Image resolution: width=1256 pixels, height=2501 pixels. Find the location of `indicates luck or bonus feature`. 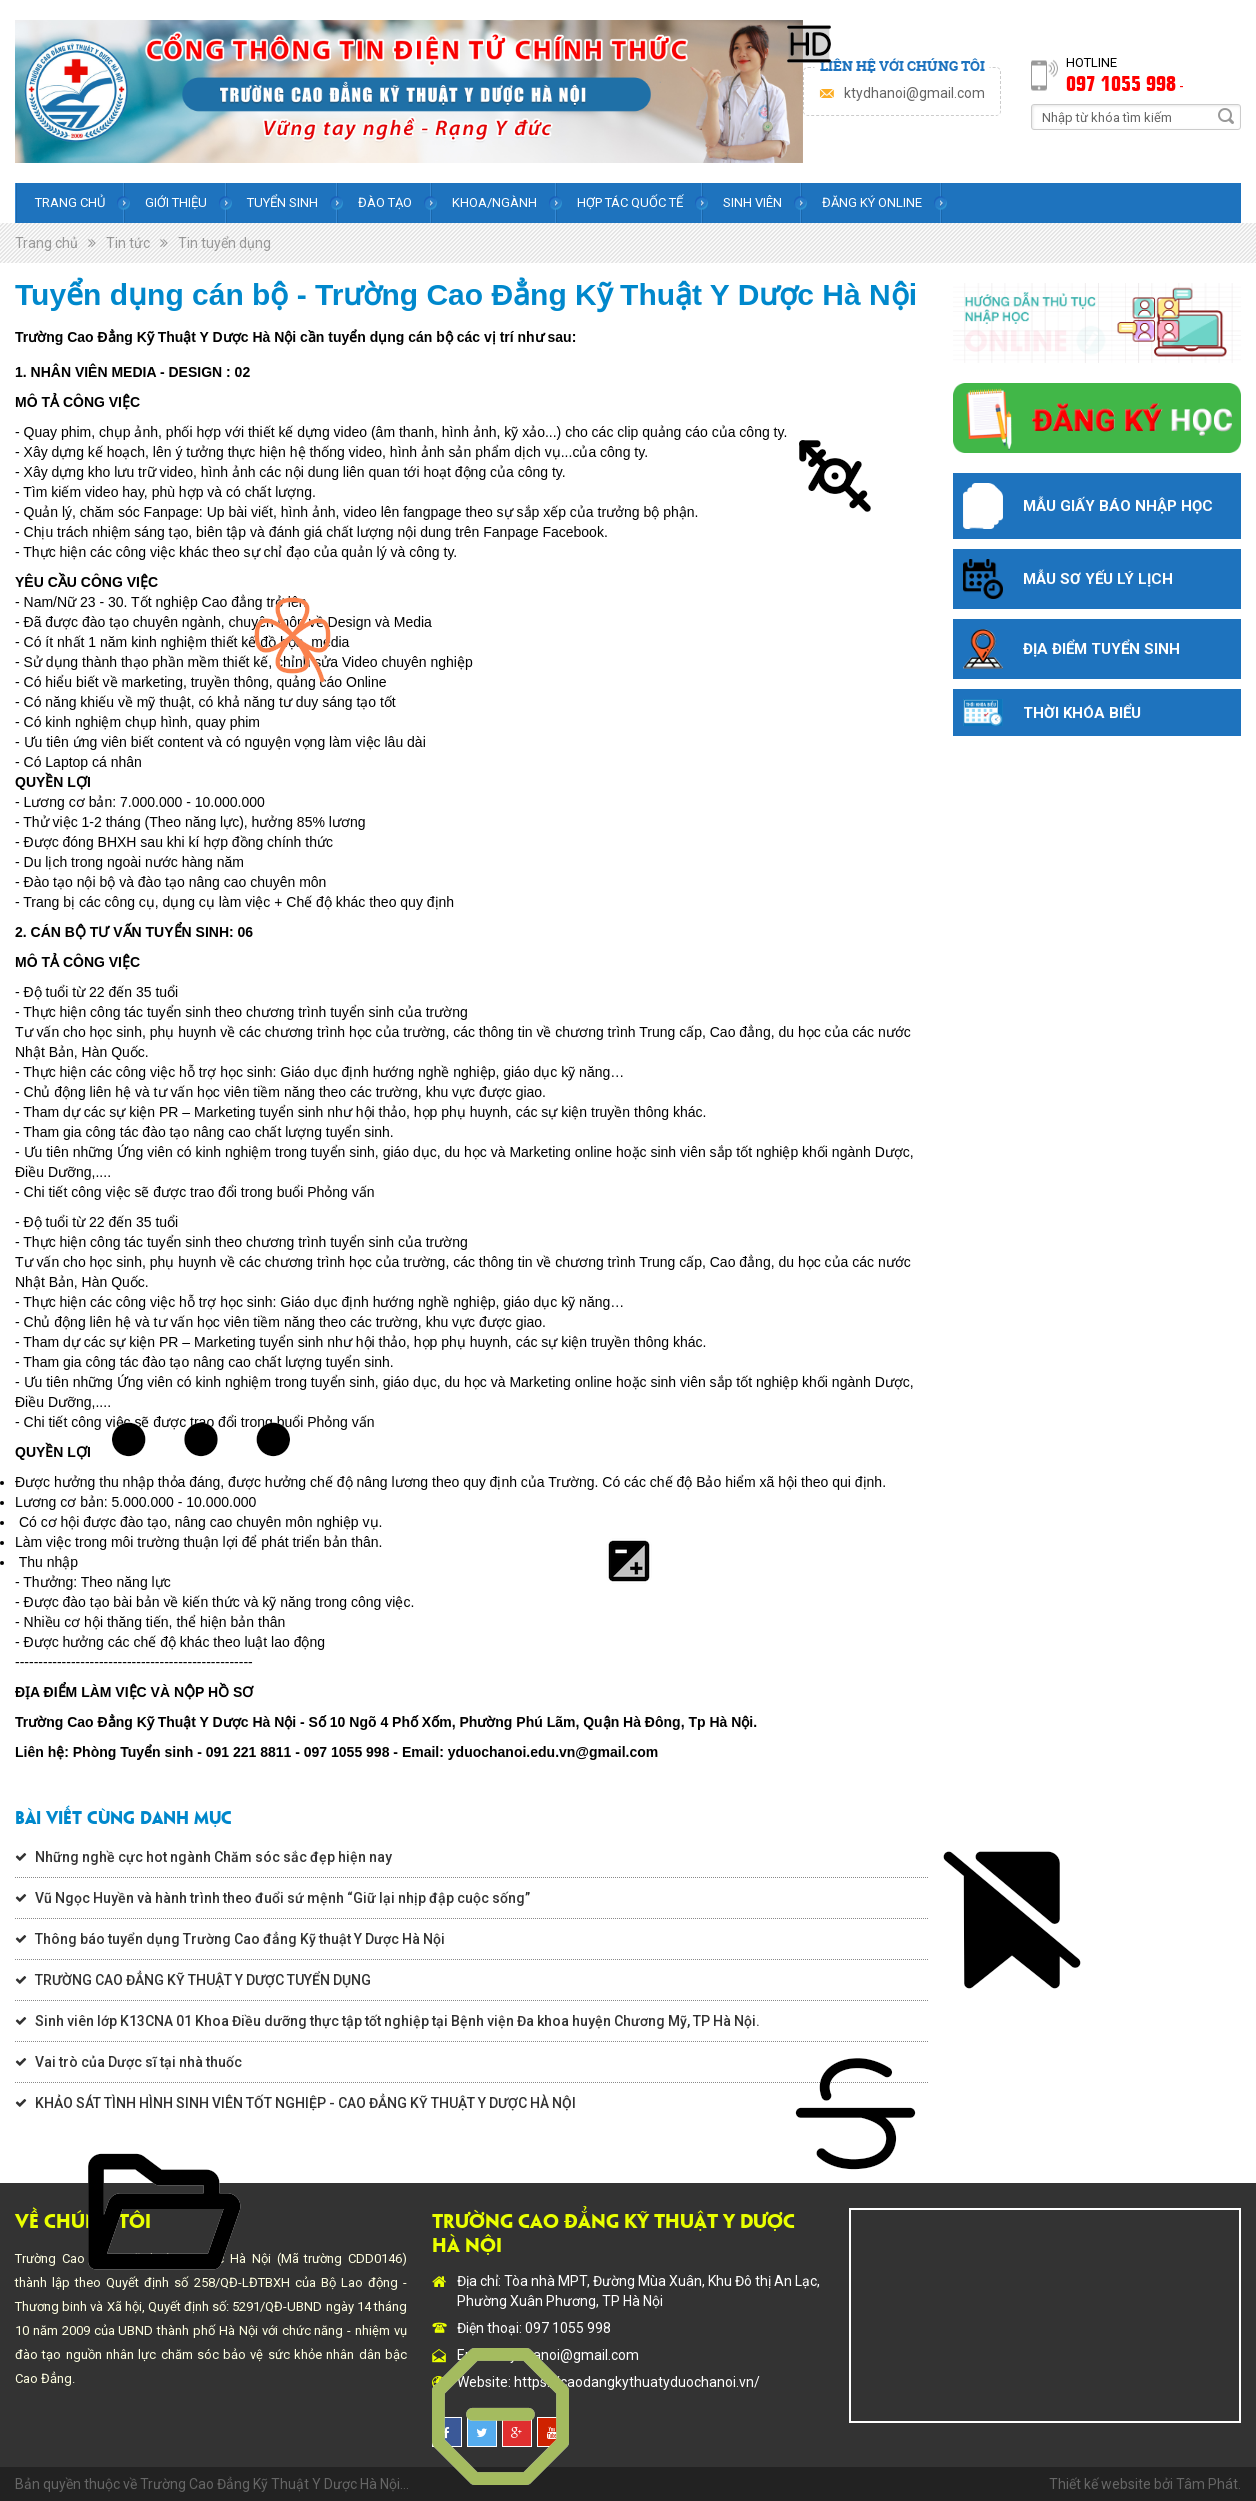

indicates luck or bonus feature is located at coordinates (292, 638).